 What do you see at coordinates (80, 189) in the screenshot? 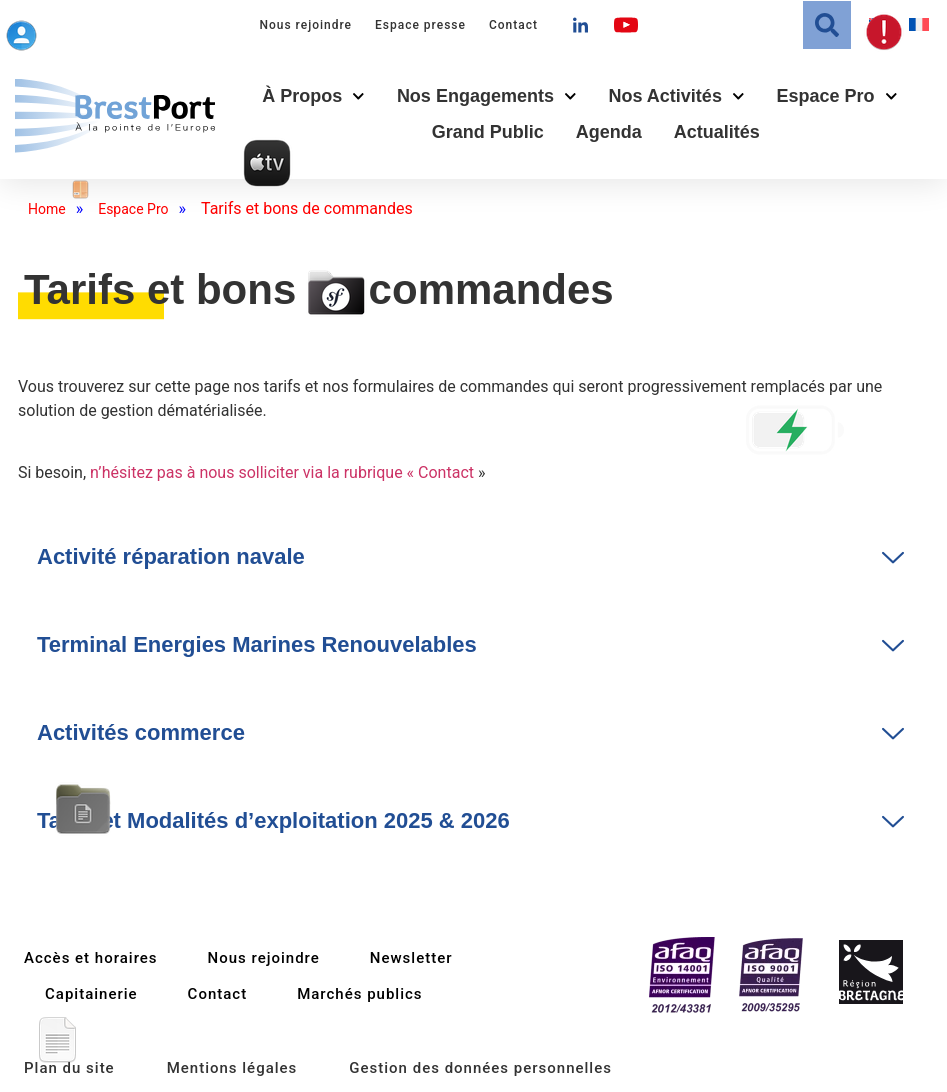
I see `compressed or archived file type` at bounding box center [80, 189].